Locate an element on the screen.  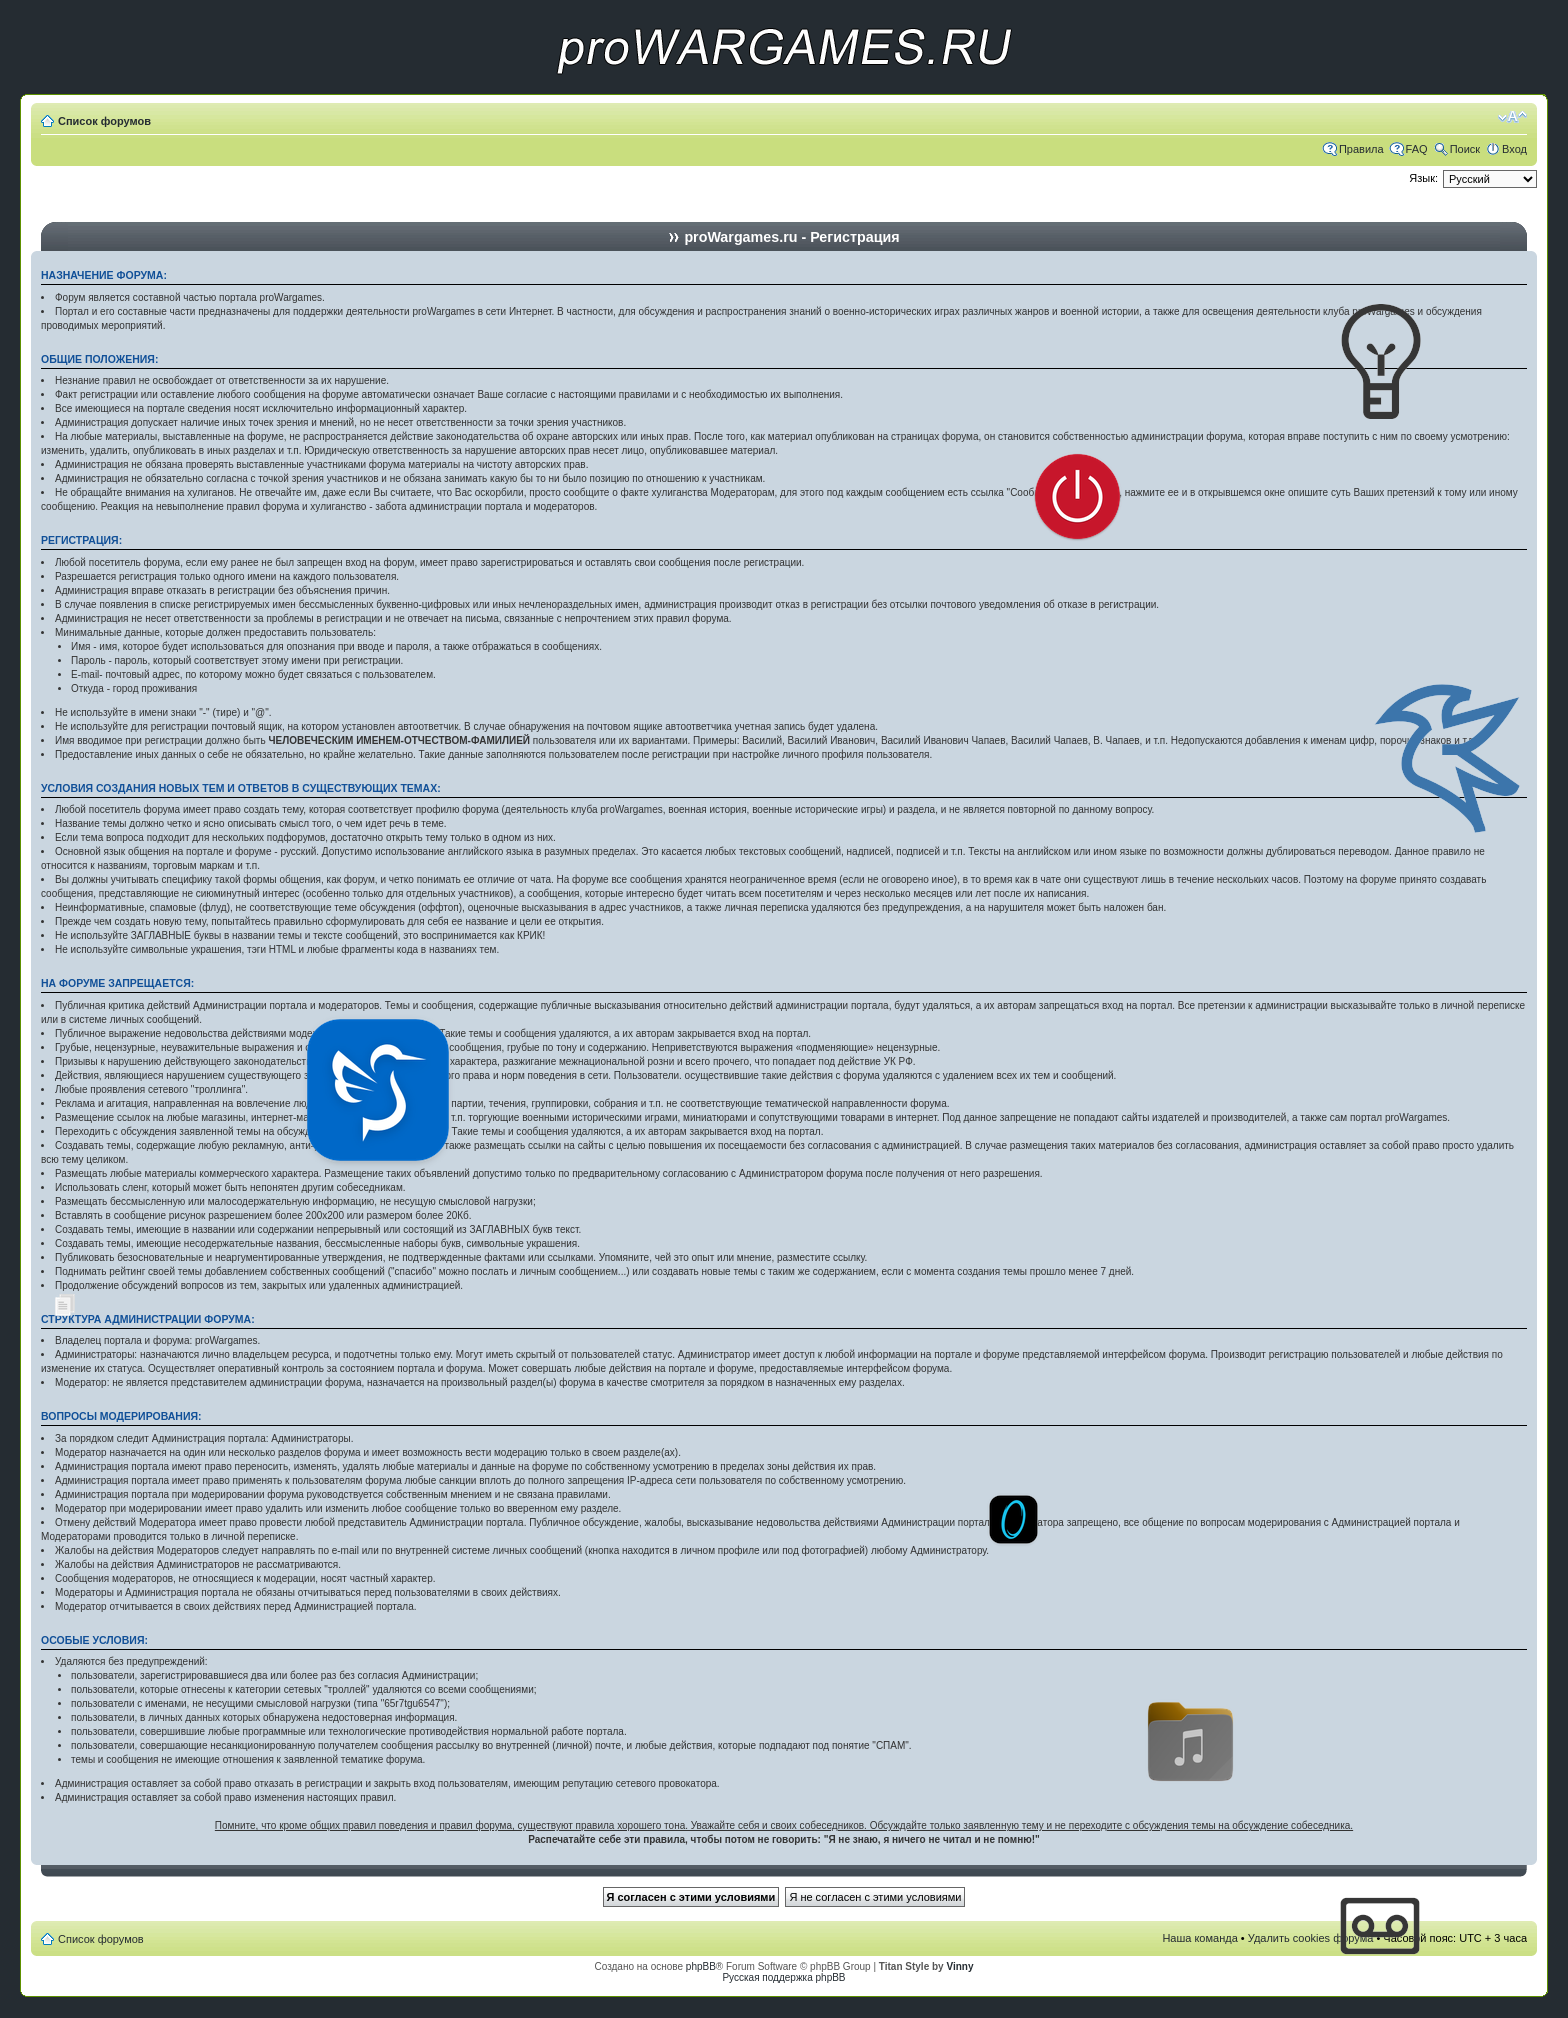
access object emojis and symbols is located at coordinates (1377, 361).